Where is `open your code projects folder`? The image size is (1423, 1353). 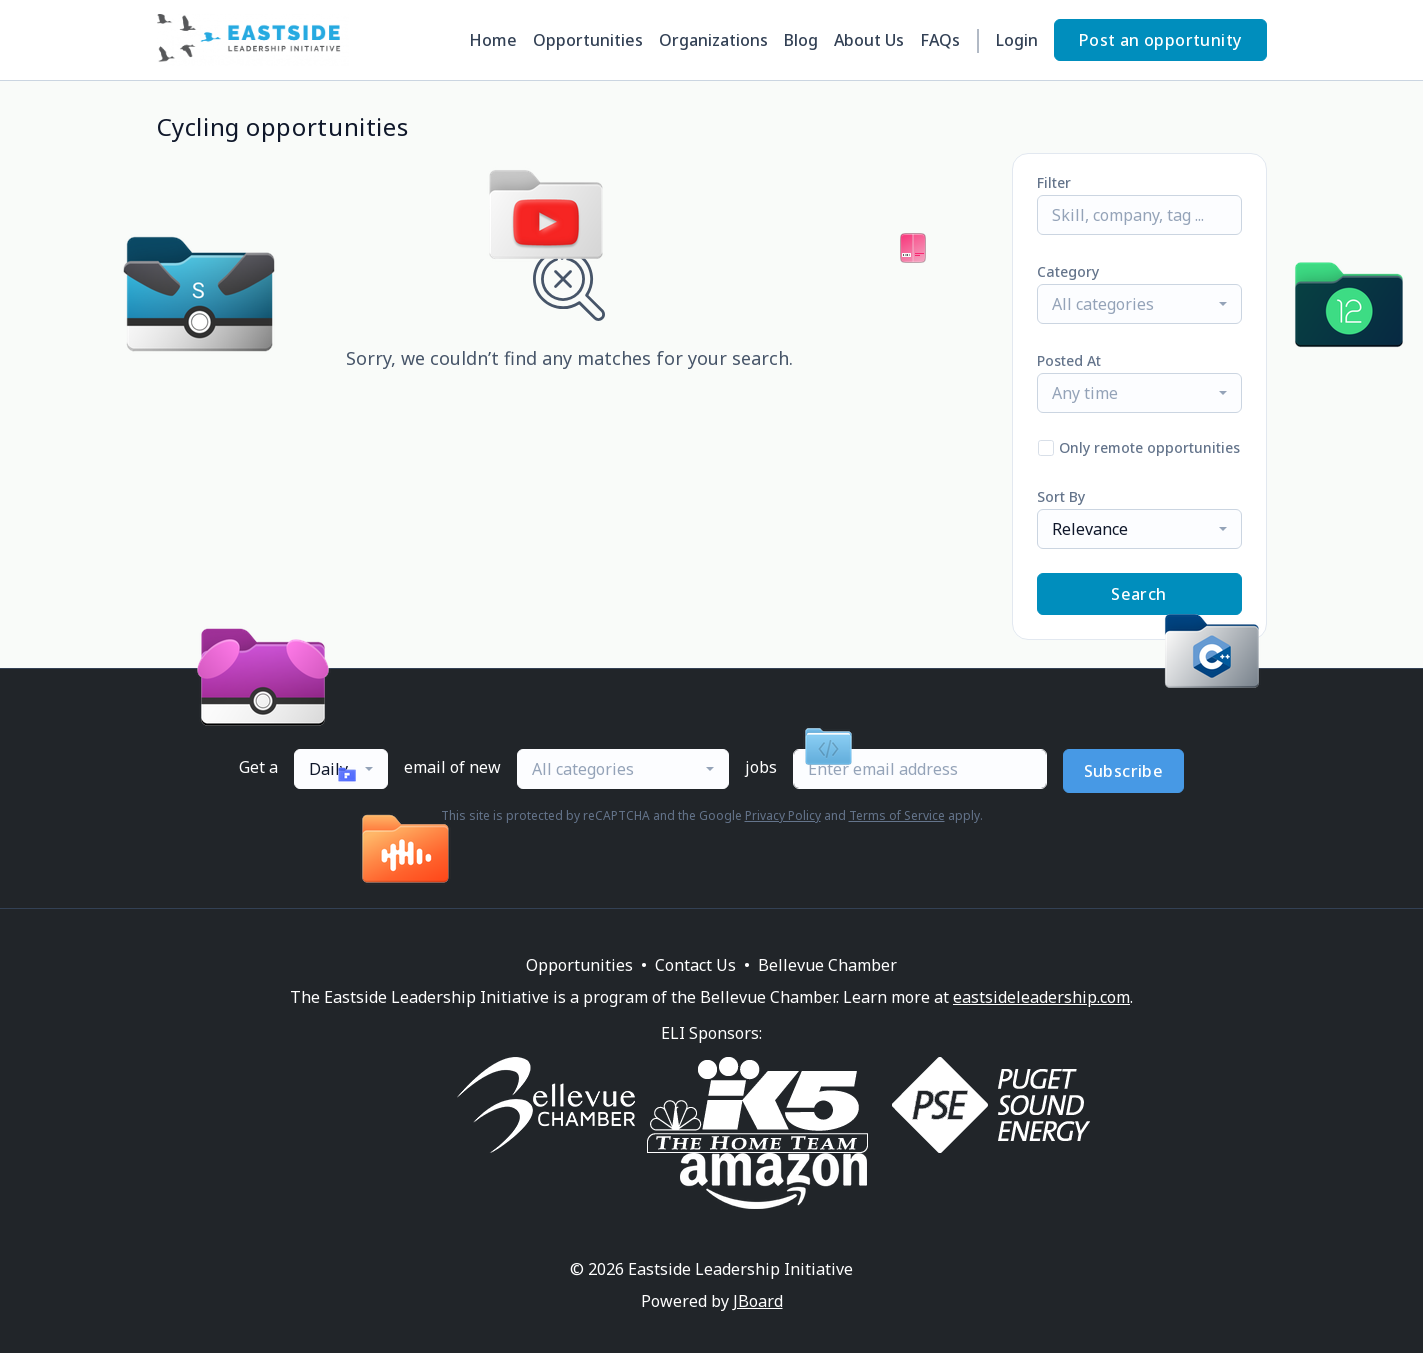 open your code projects folder is located at coordinates (828, 746).